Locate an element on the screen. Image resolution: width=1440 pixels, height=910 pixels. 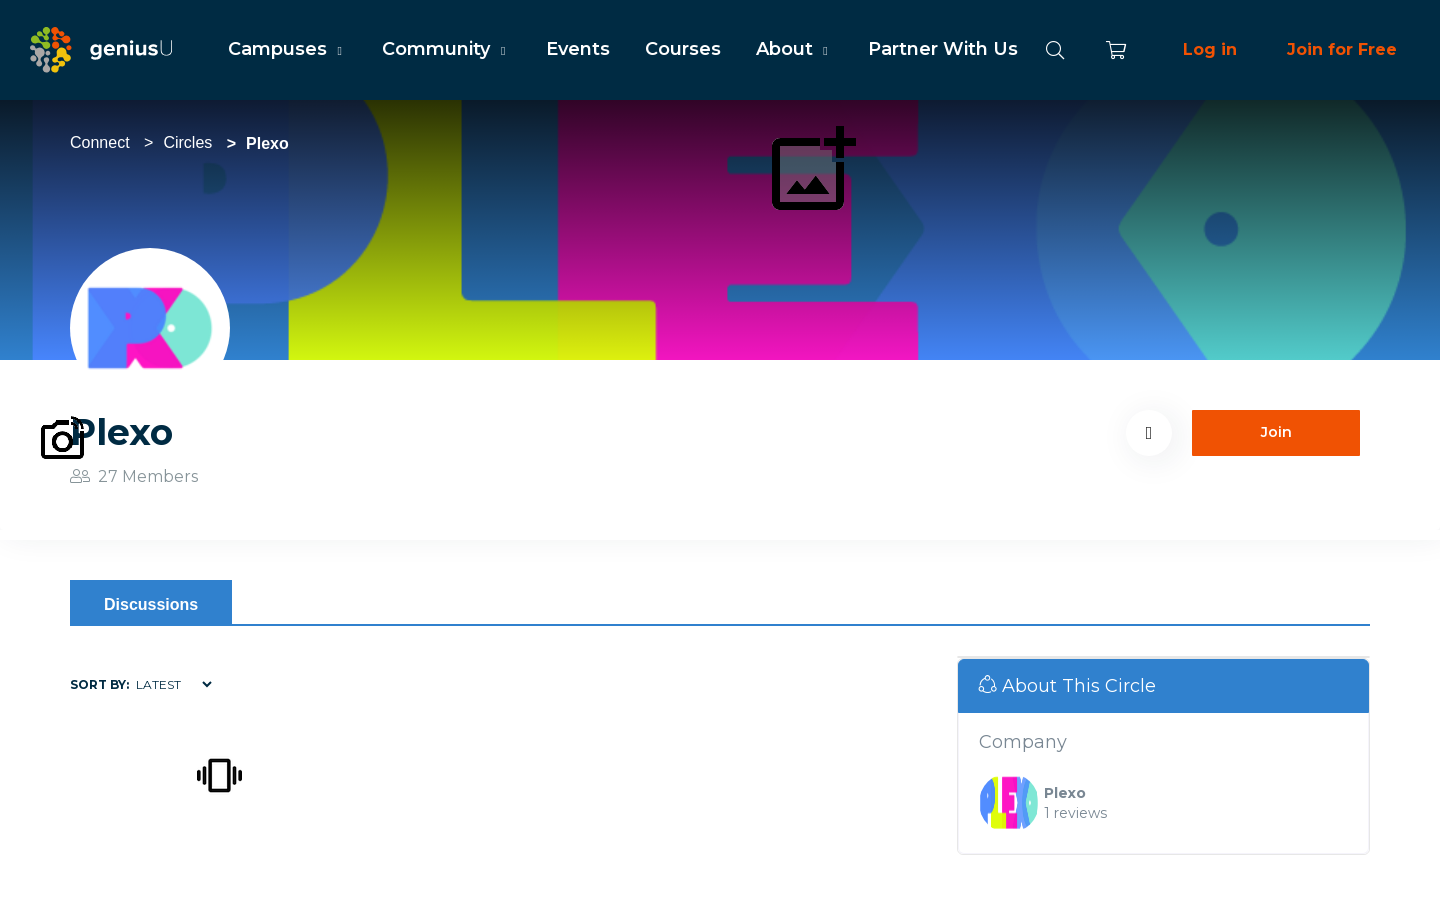
enable vibration mode for notifications is located at coordinates (219, 775).